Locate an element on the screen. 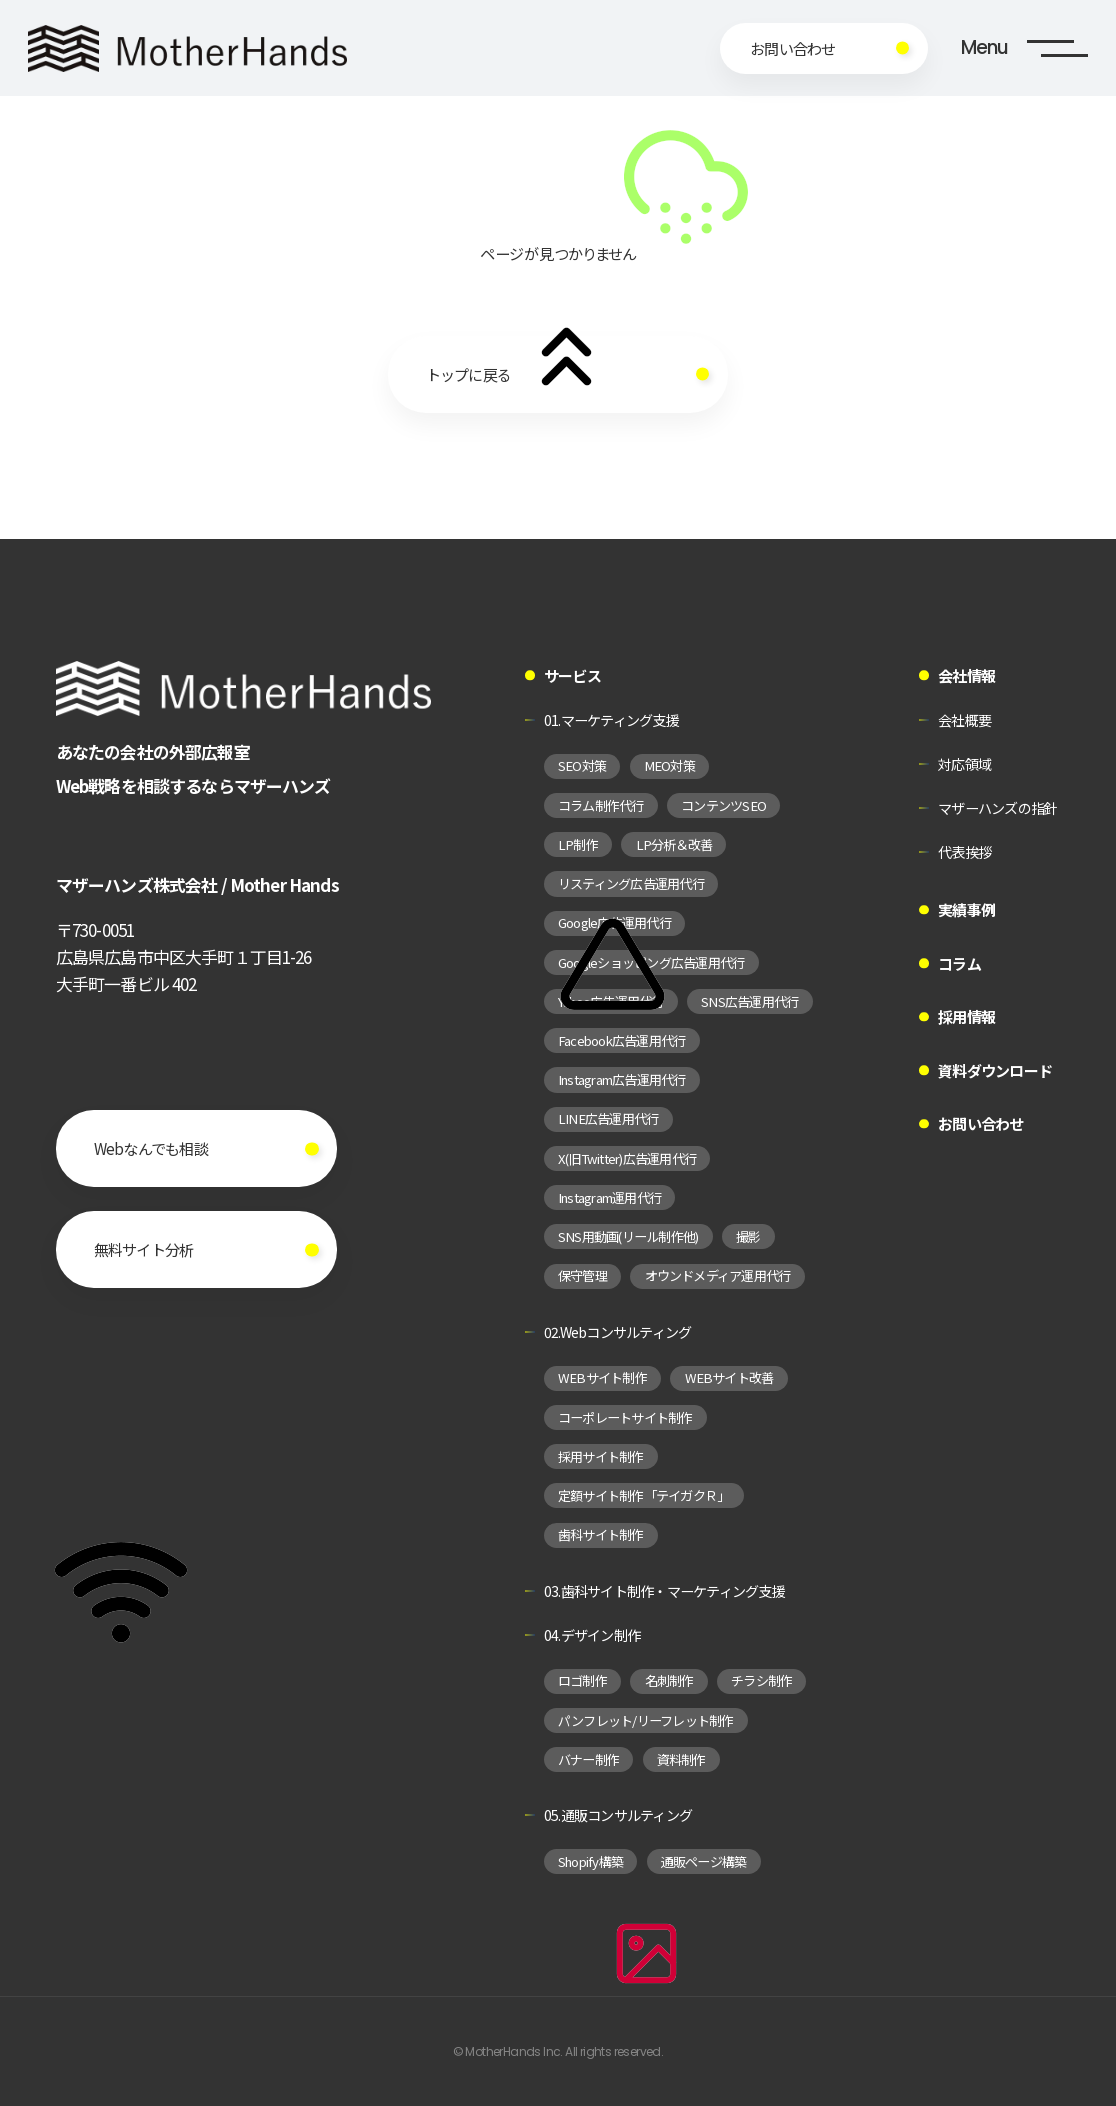  indicates snowy weather conditions is located at coordinates (686, 187).